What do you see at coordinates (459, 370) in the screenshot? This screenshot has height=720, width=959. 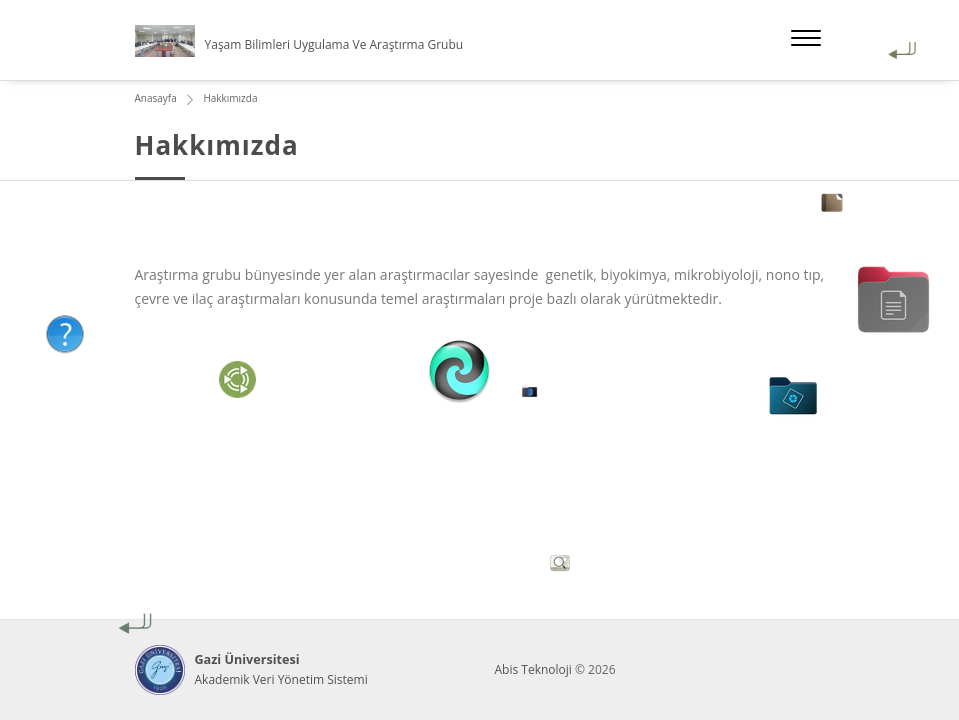 I see `disk erasing or secure wipe in progress` at bounding box center [459, 370].